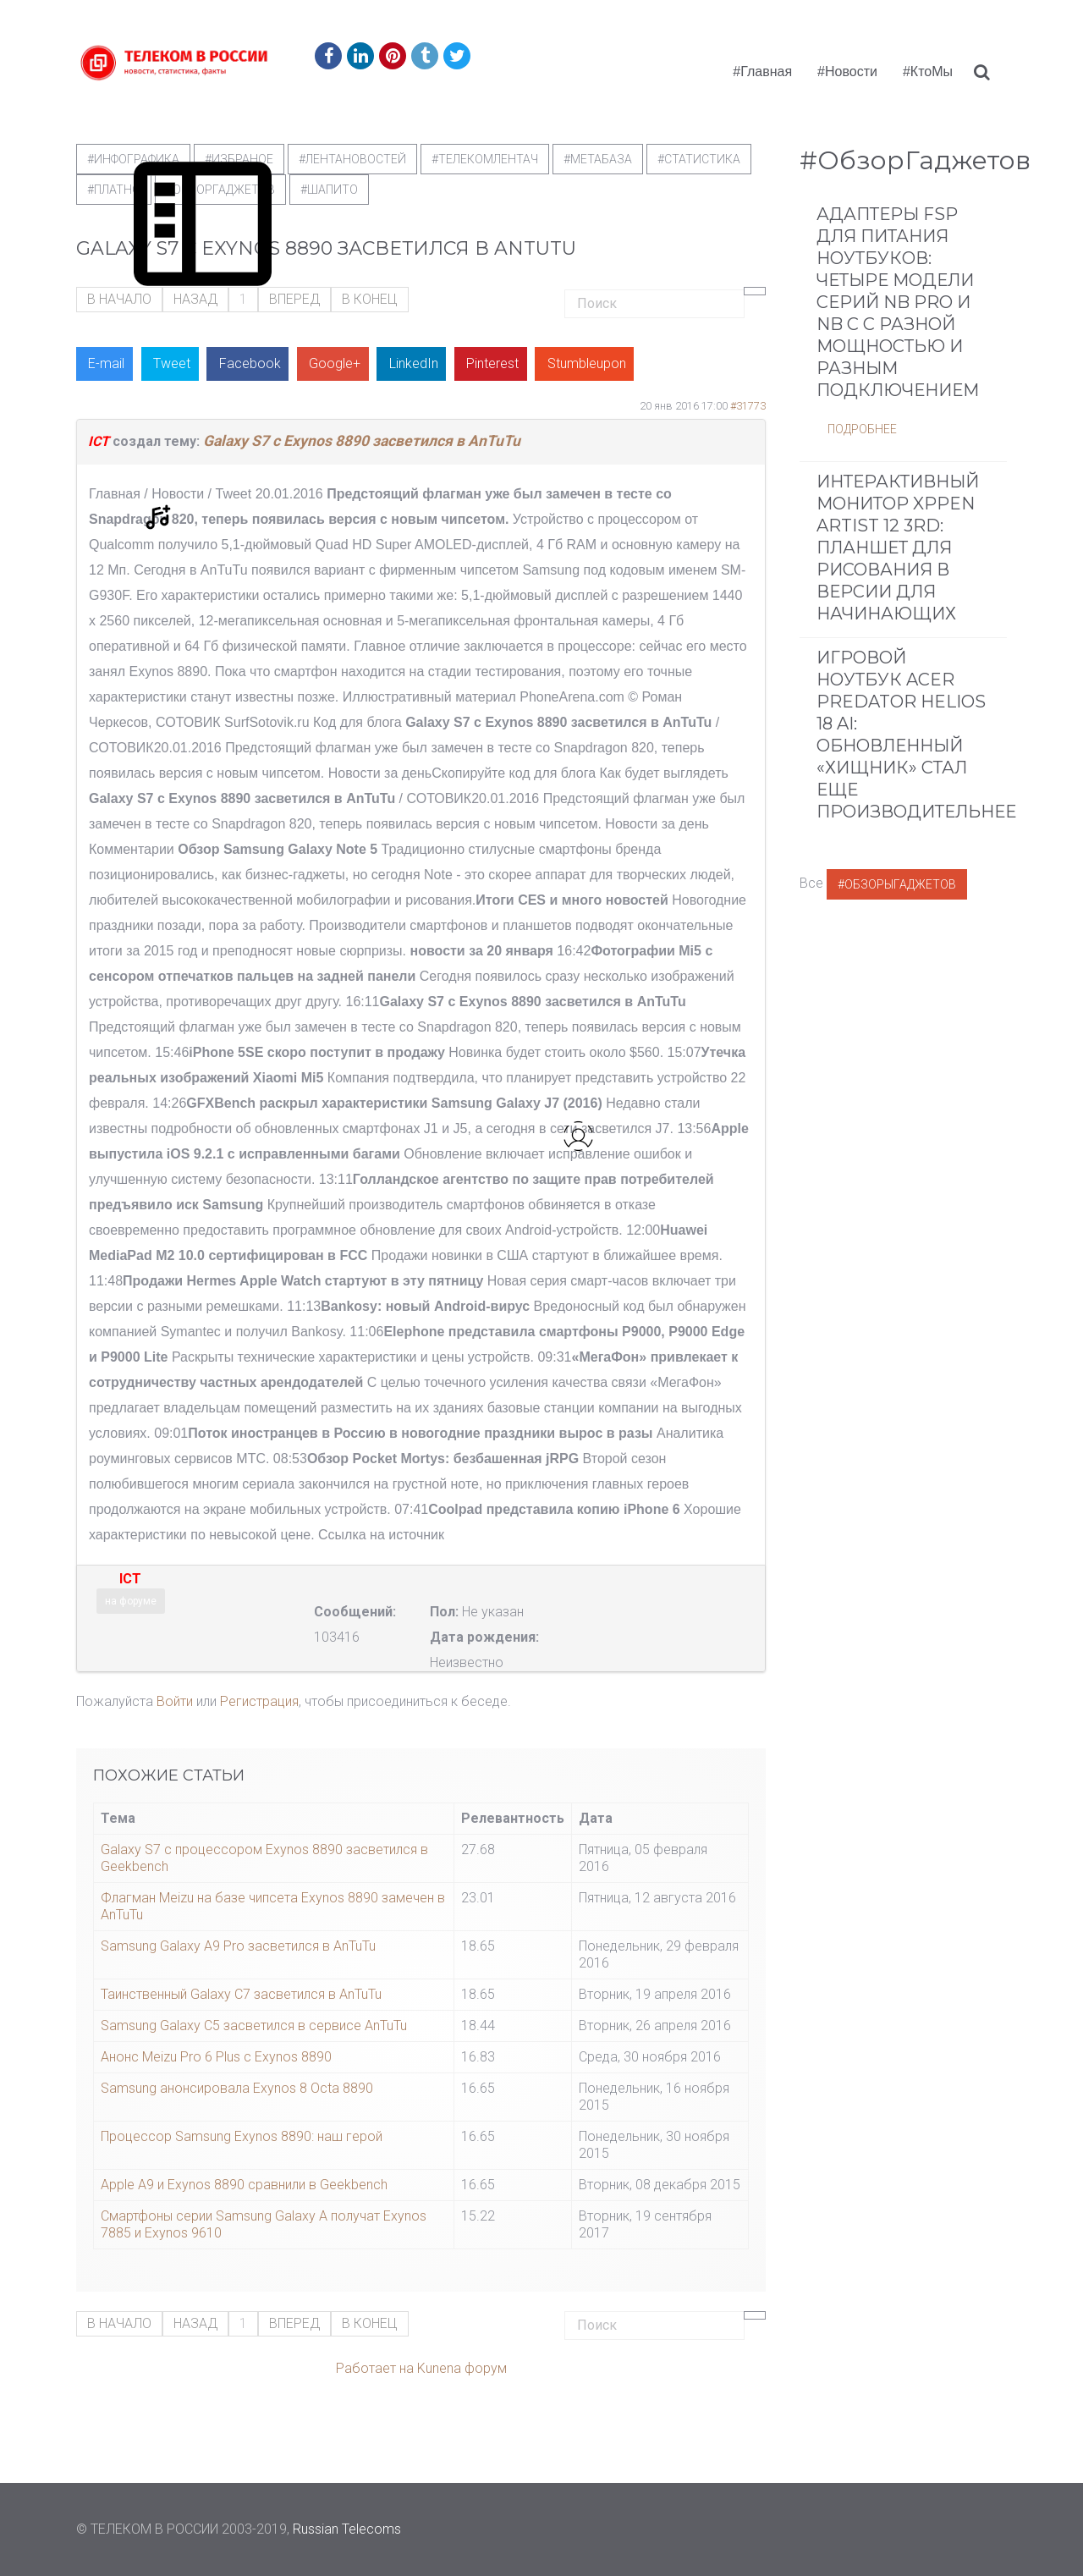 This screenshot has height=2576, width=1083. I want to click on user profile pending or incomplete, so click(578, 1136).